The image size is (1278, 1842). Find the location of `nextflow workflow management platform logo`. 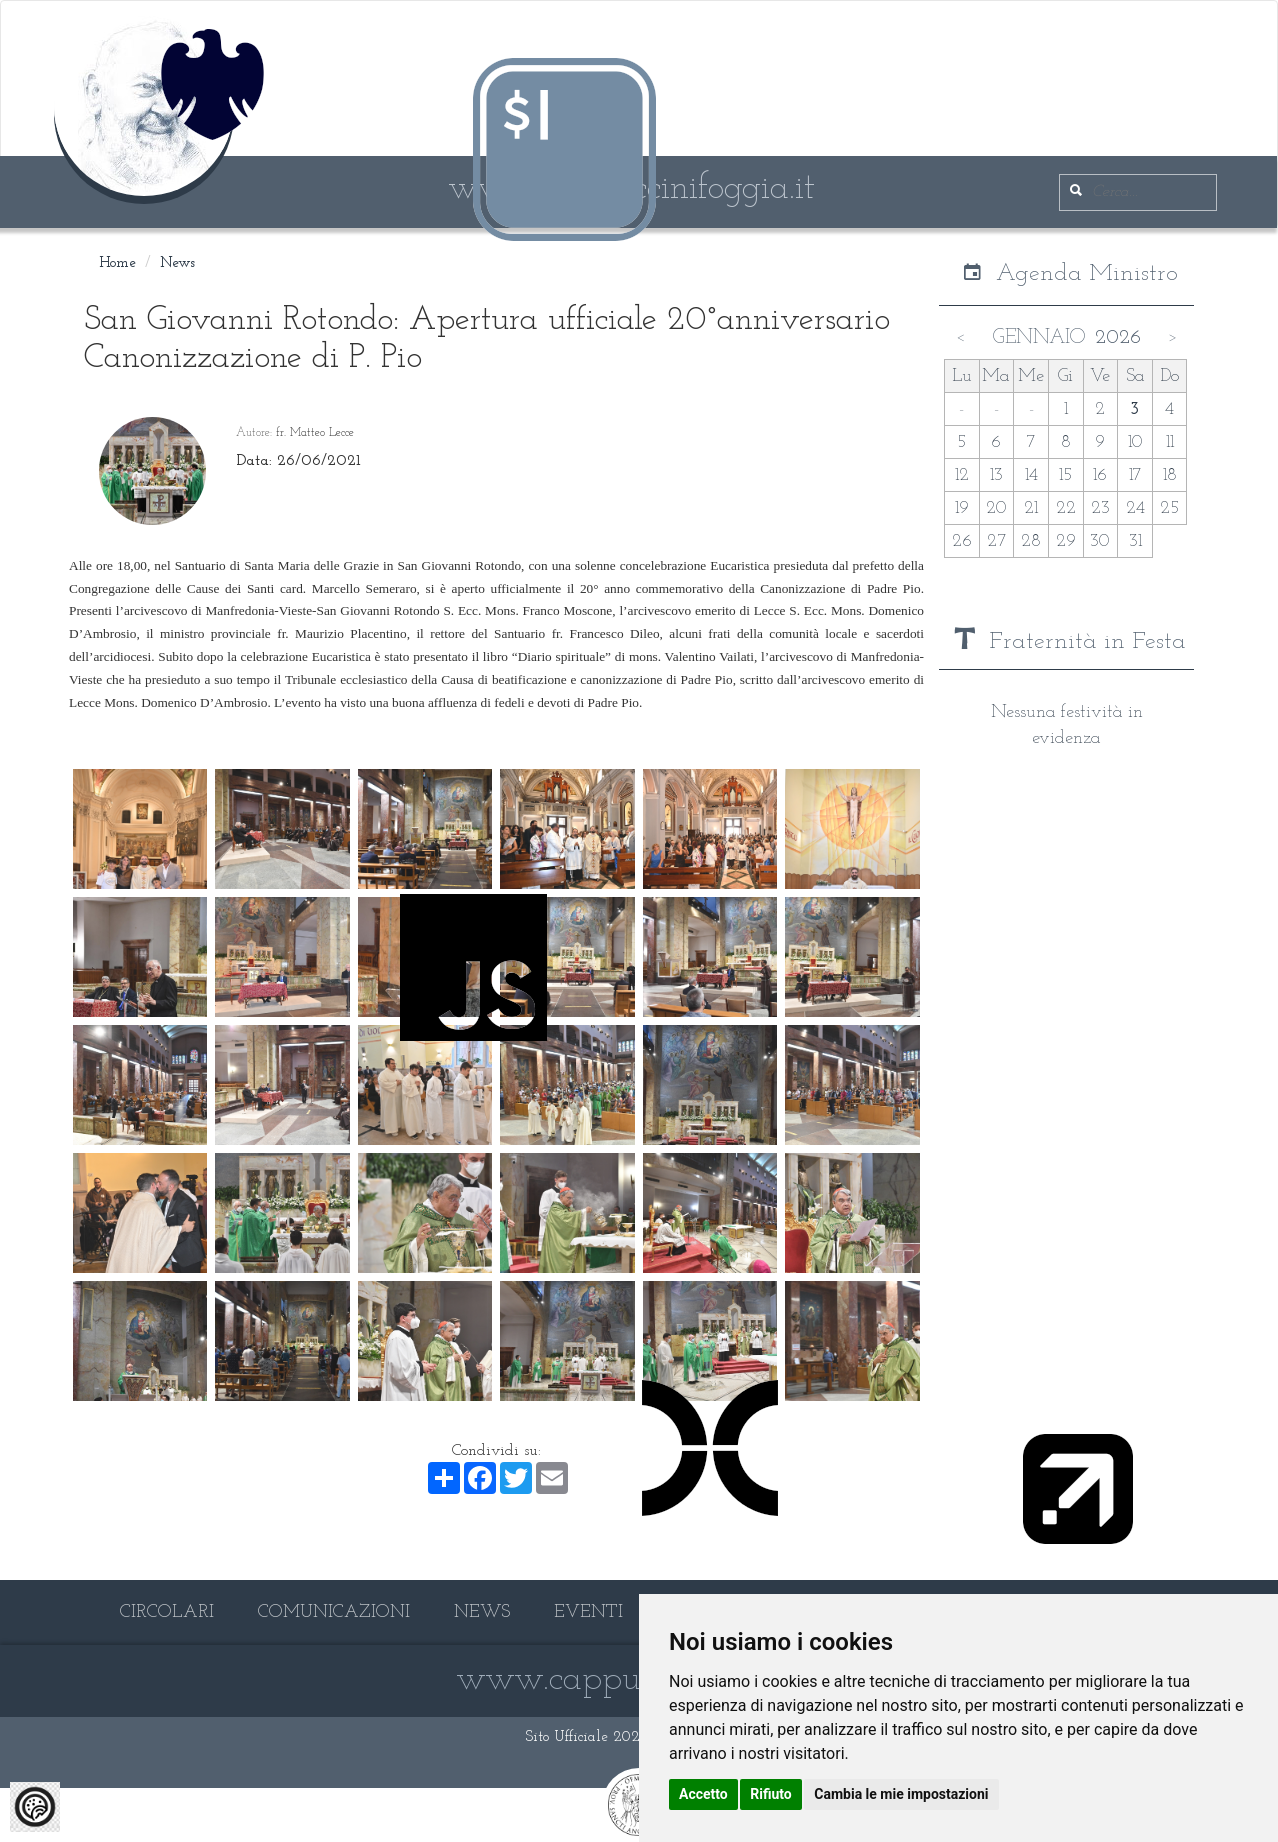

nextflow workflow management platform logo is located at coordinates (710, 1448).